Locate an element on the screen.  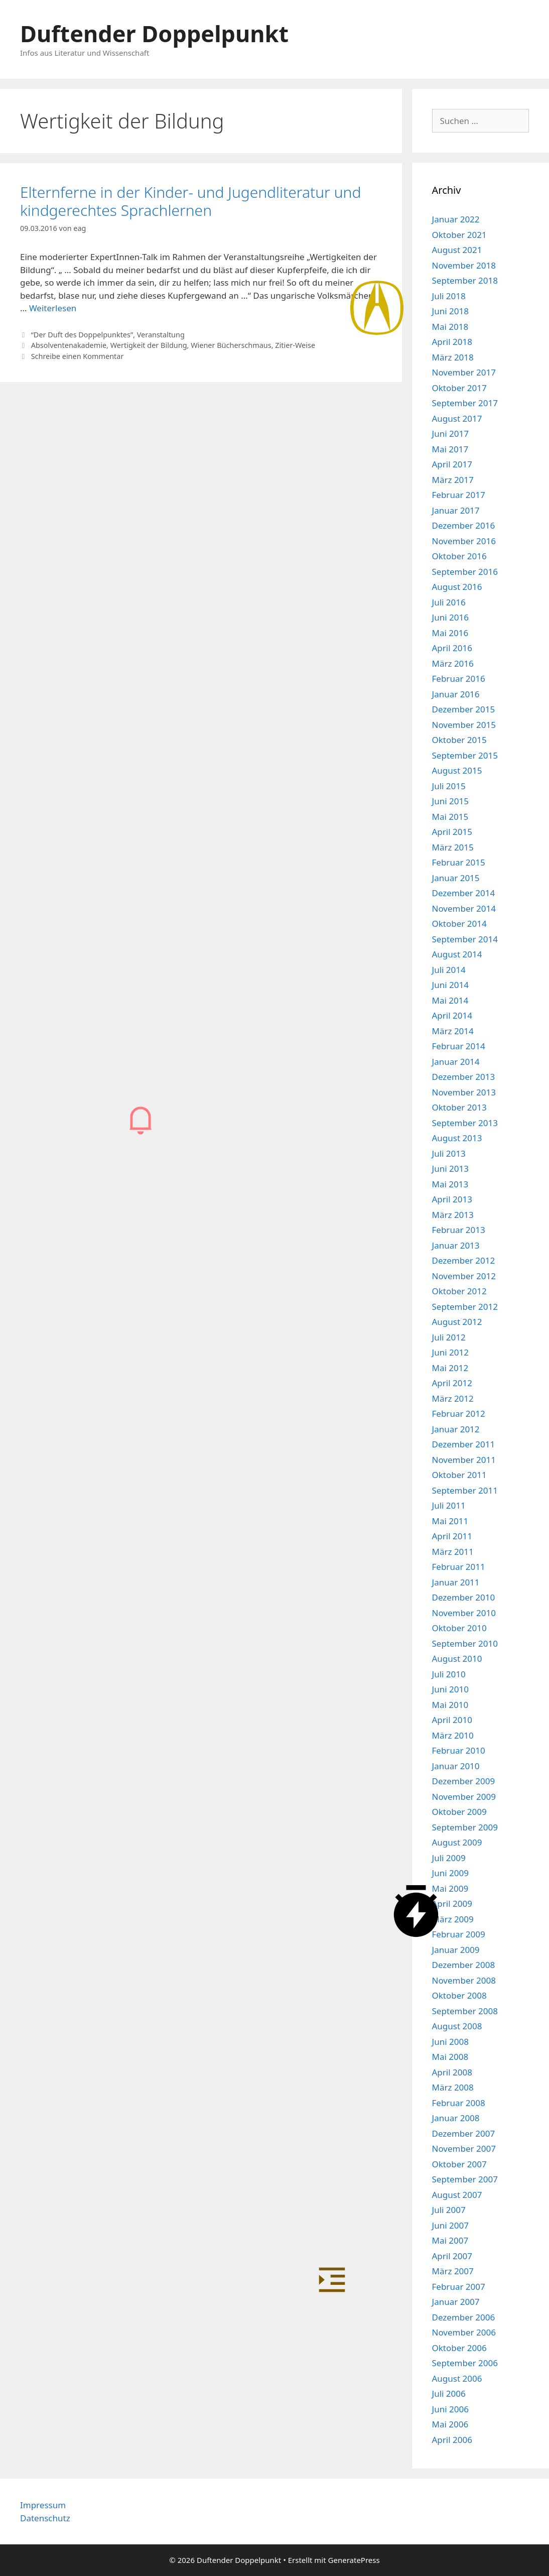
start a quick timer or speed countdown is located at coordinates (416, 1912).